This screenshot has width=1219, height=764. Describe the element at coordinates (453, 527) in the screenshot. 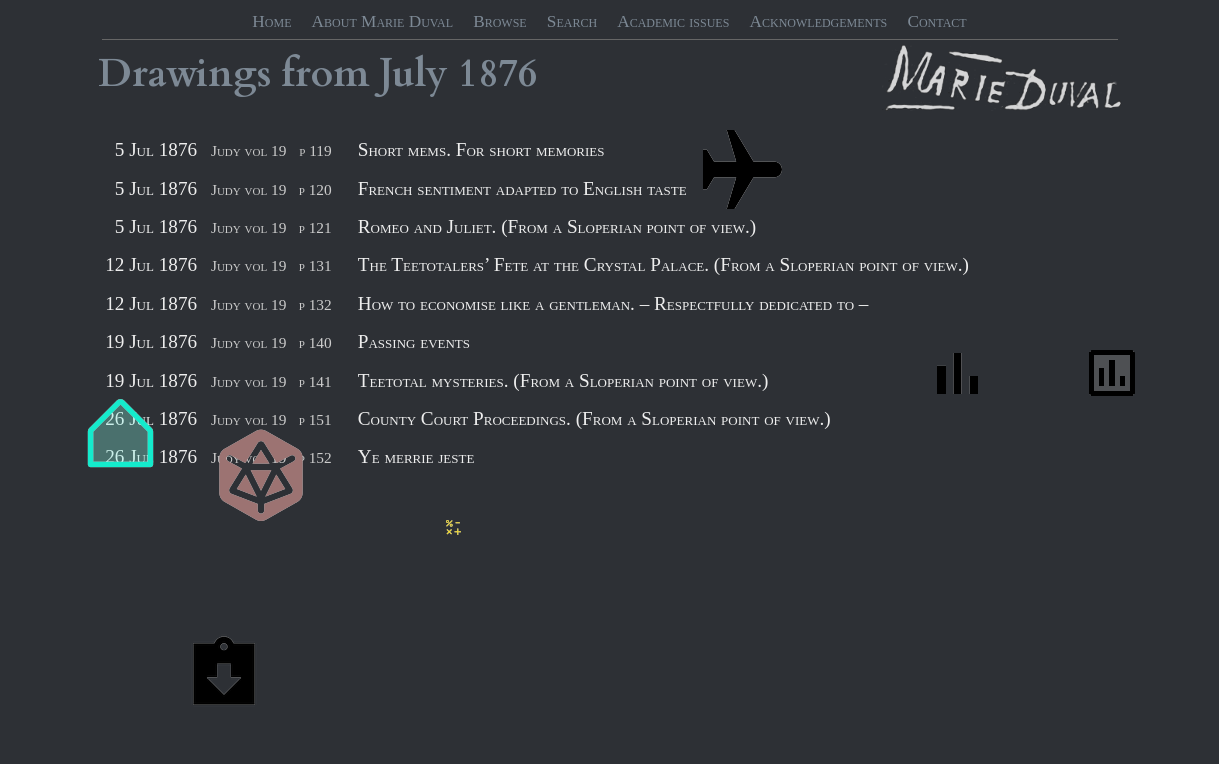

I see `indicates an operator symbol in code` at that location.